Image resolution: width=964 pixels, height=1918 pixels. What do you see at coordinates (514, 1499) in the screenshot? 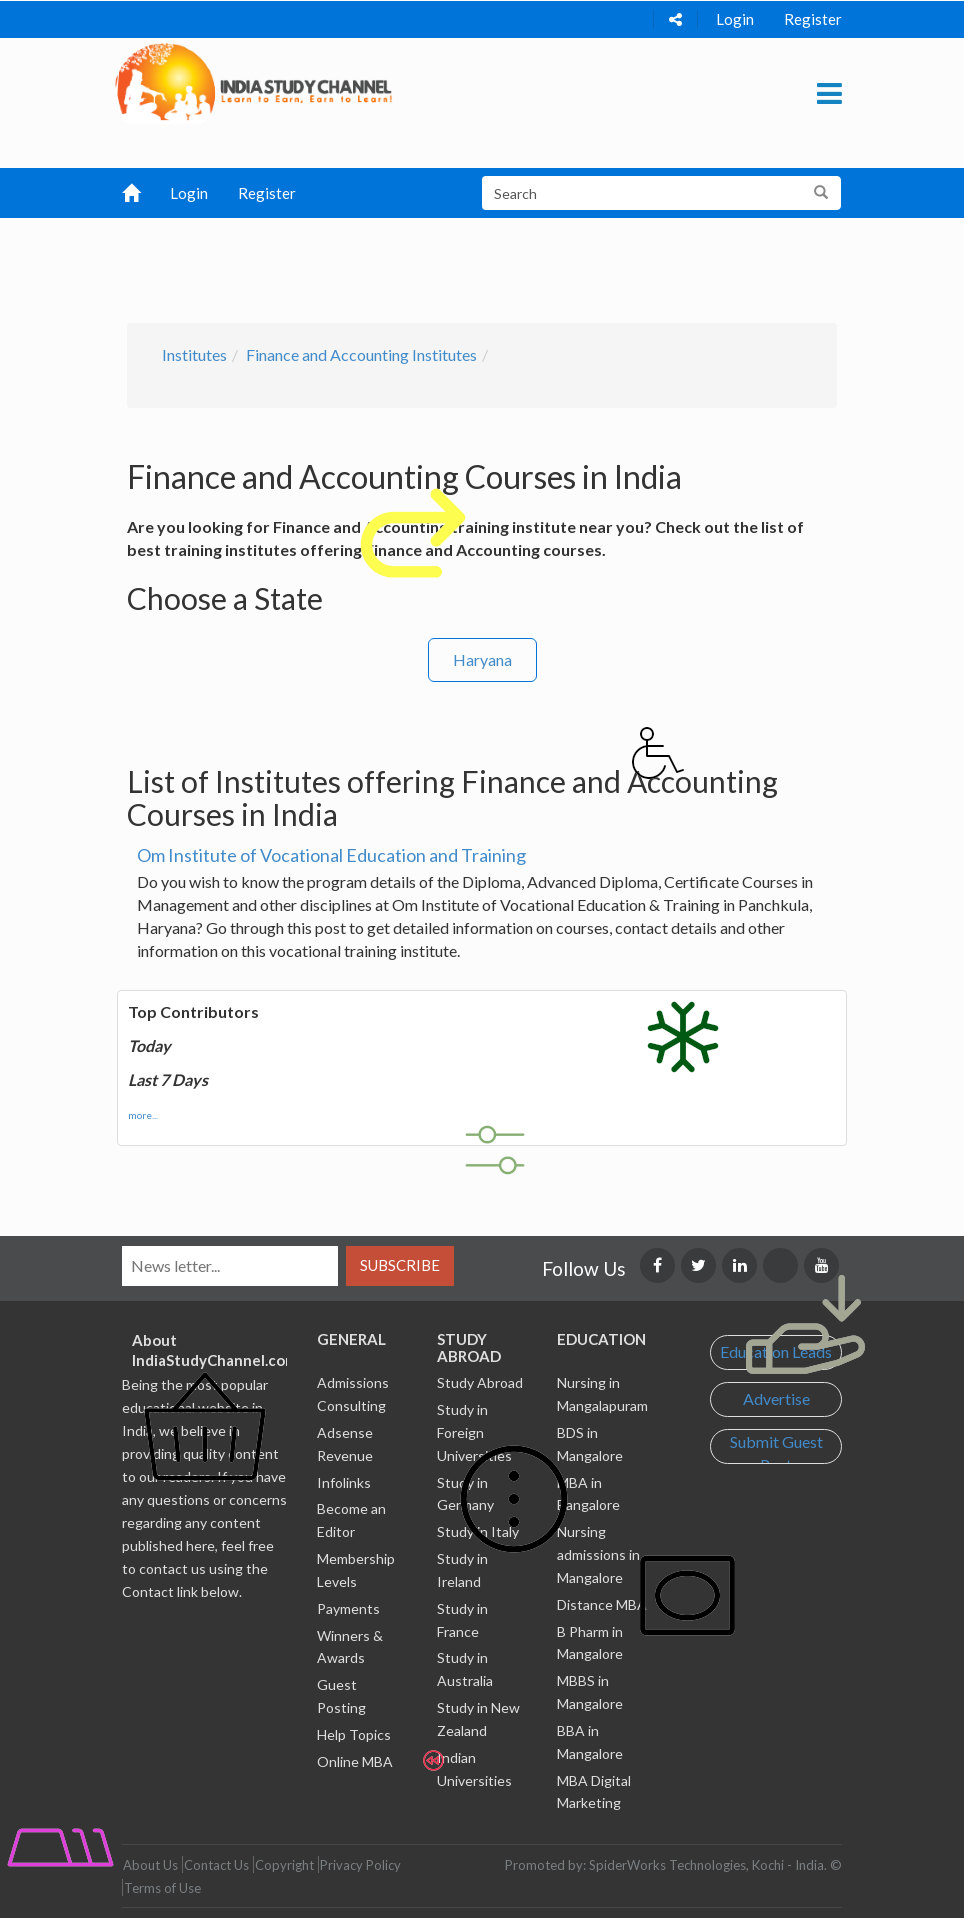
I see `open more options menu` at bounding box center [514, 1499].